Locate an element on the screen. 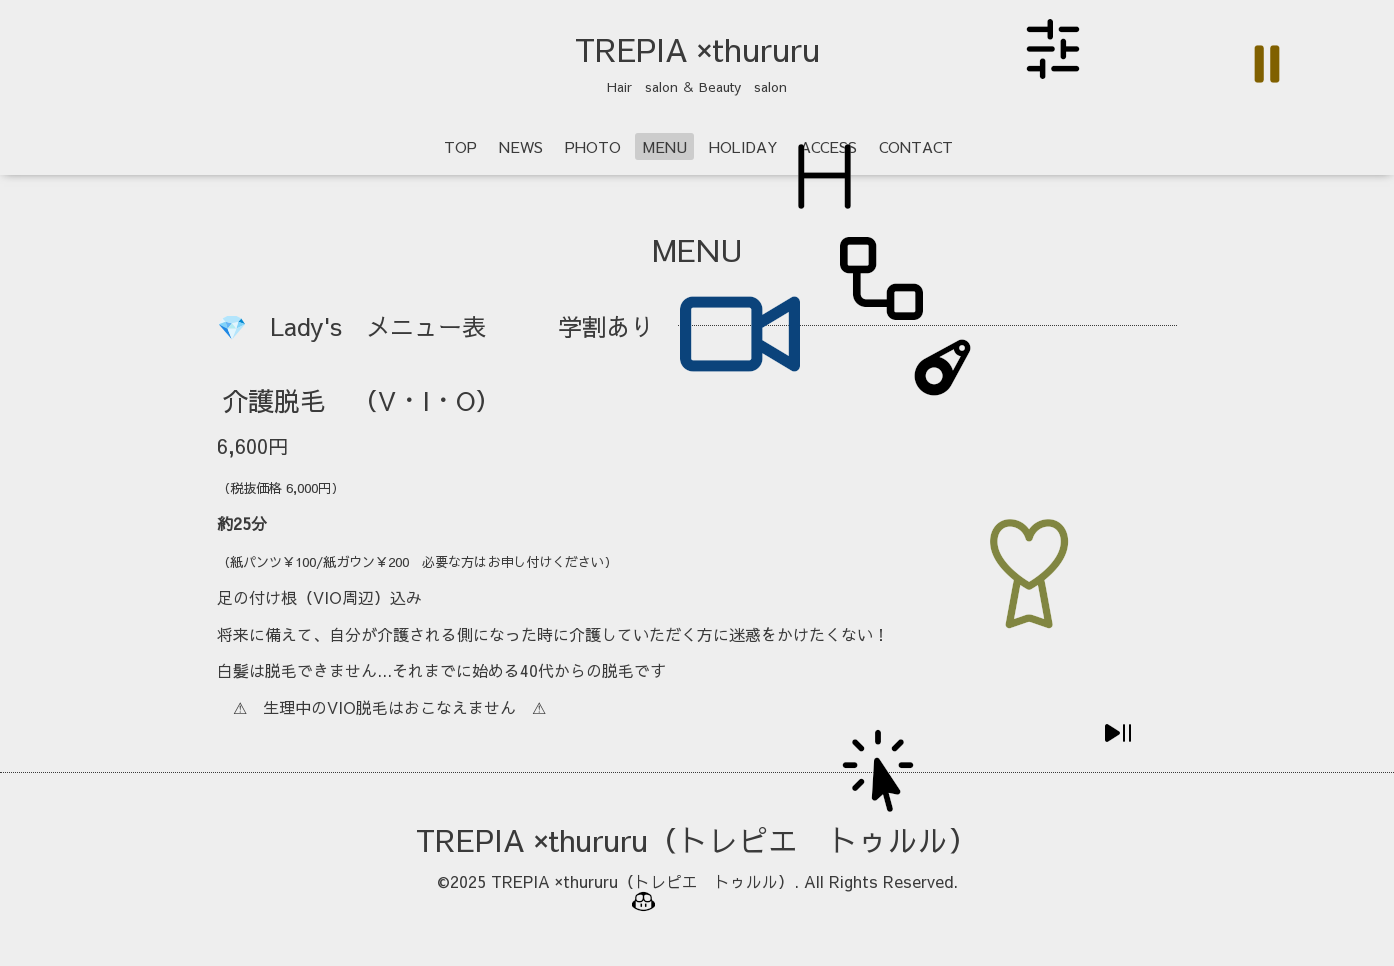  click or tap interaction indicator is located at coordinates (878, 771).